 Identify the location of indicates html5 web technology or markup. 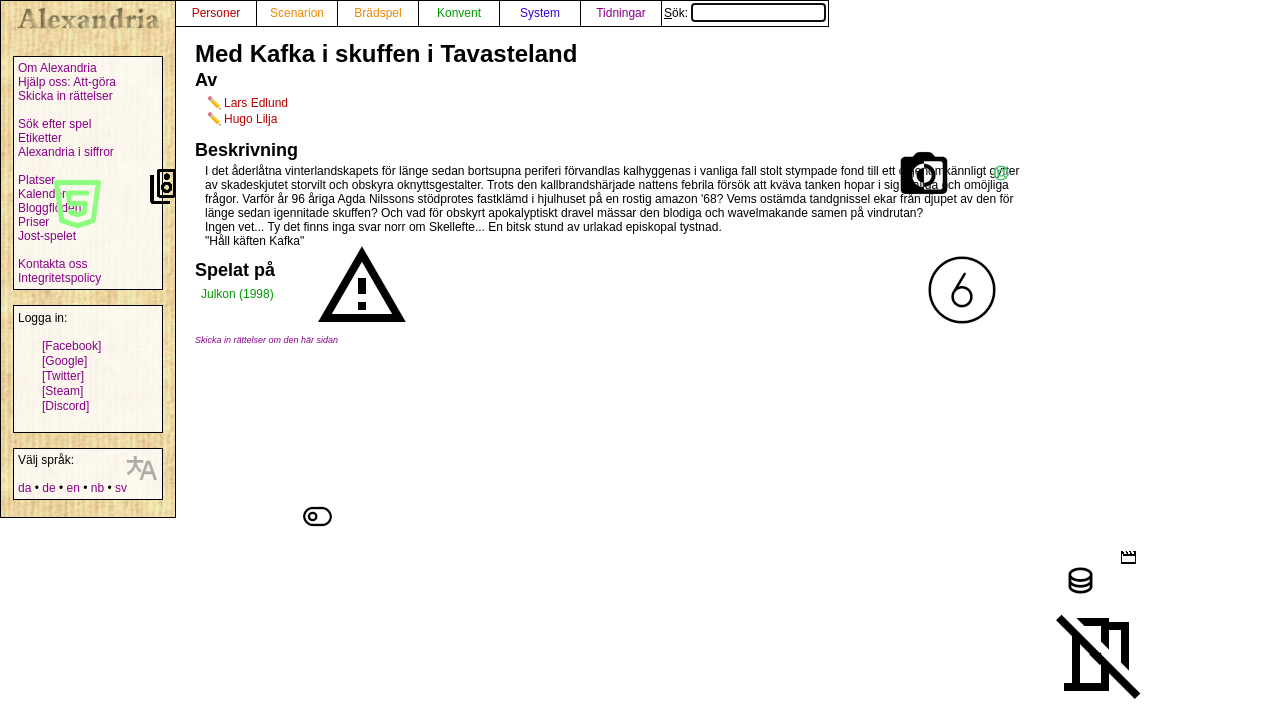
(77, 203).